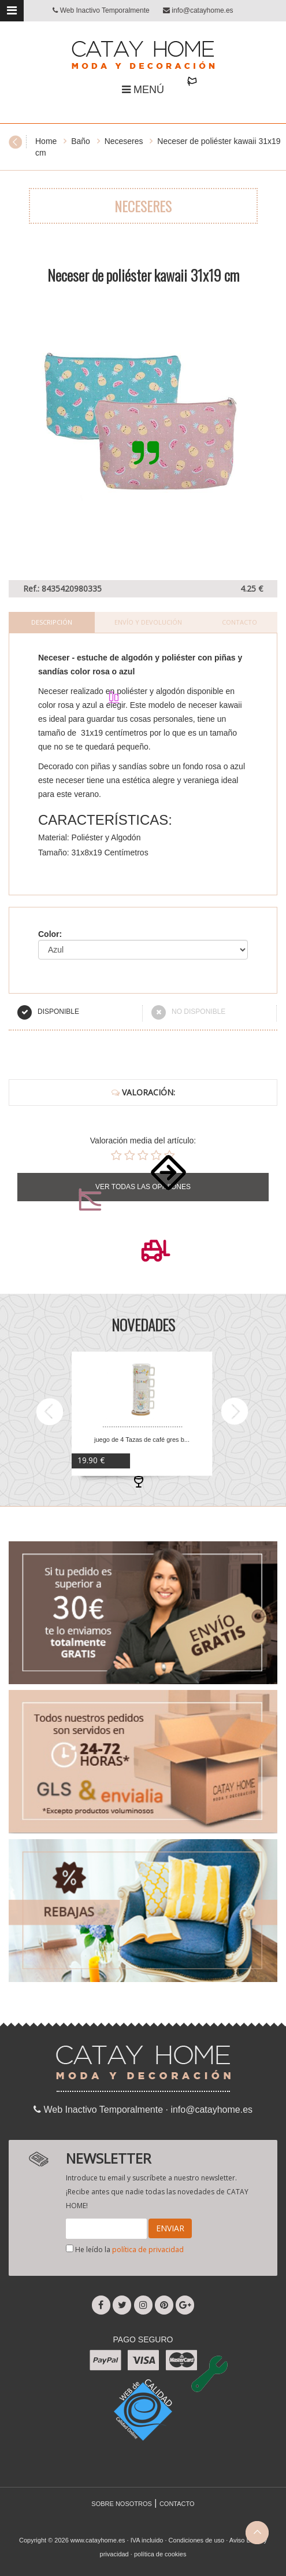 The width and height of the screenshot is (286, 2576). What do you see at coordinates (168, 1172) in the screenshot?
I see `get directions or navigation guidance` at bounding box center [168, 1172].